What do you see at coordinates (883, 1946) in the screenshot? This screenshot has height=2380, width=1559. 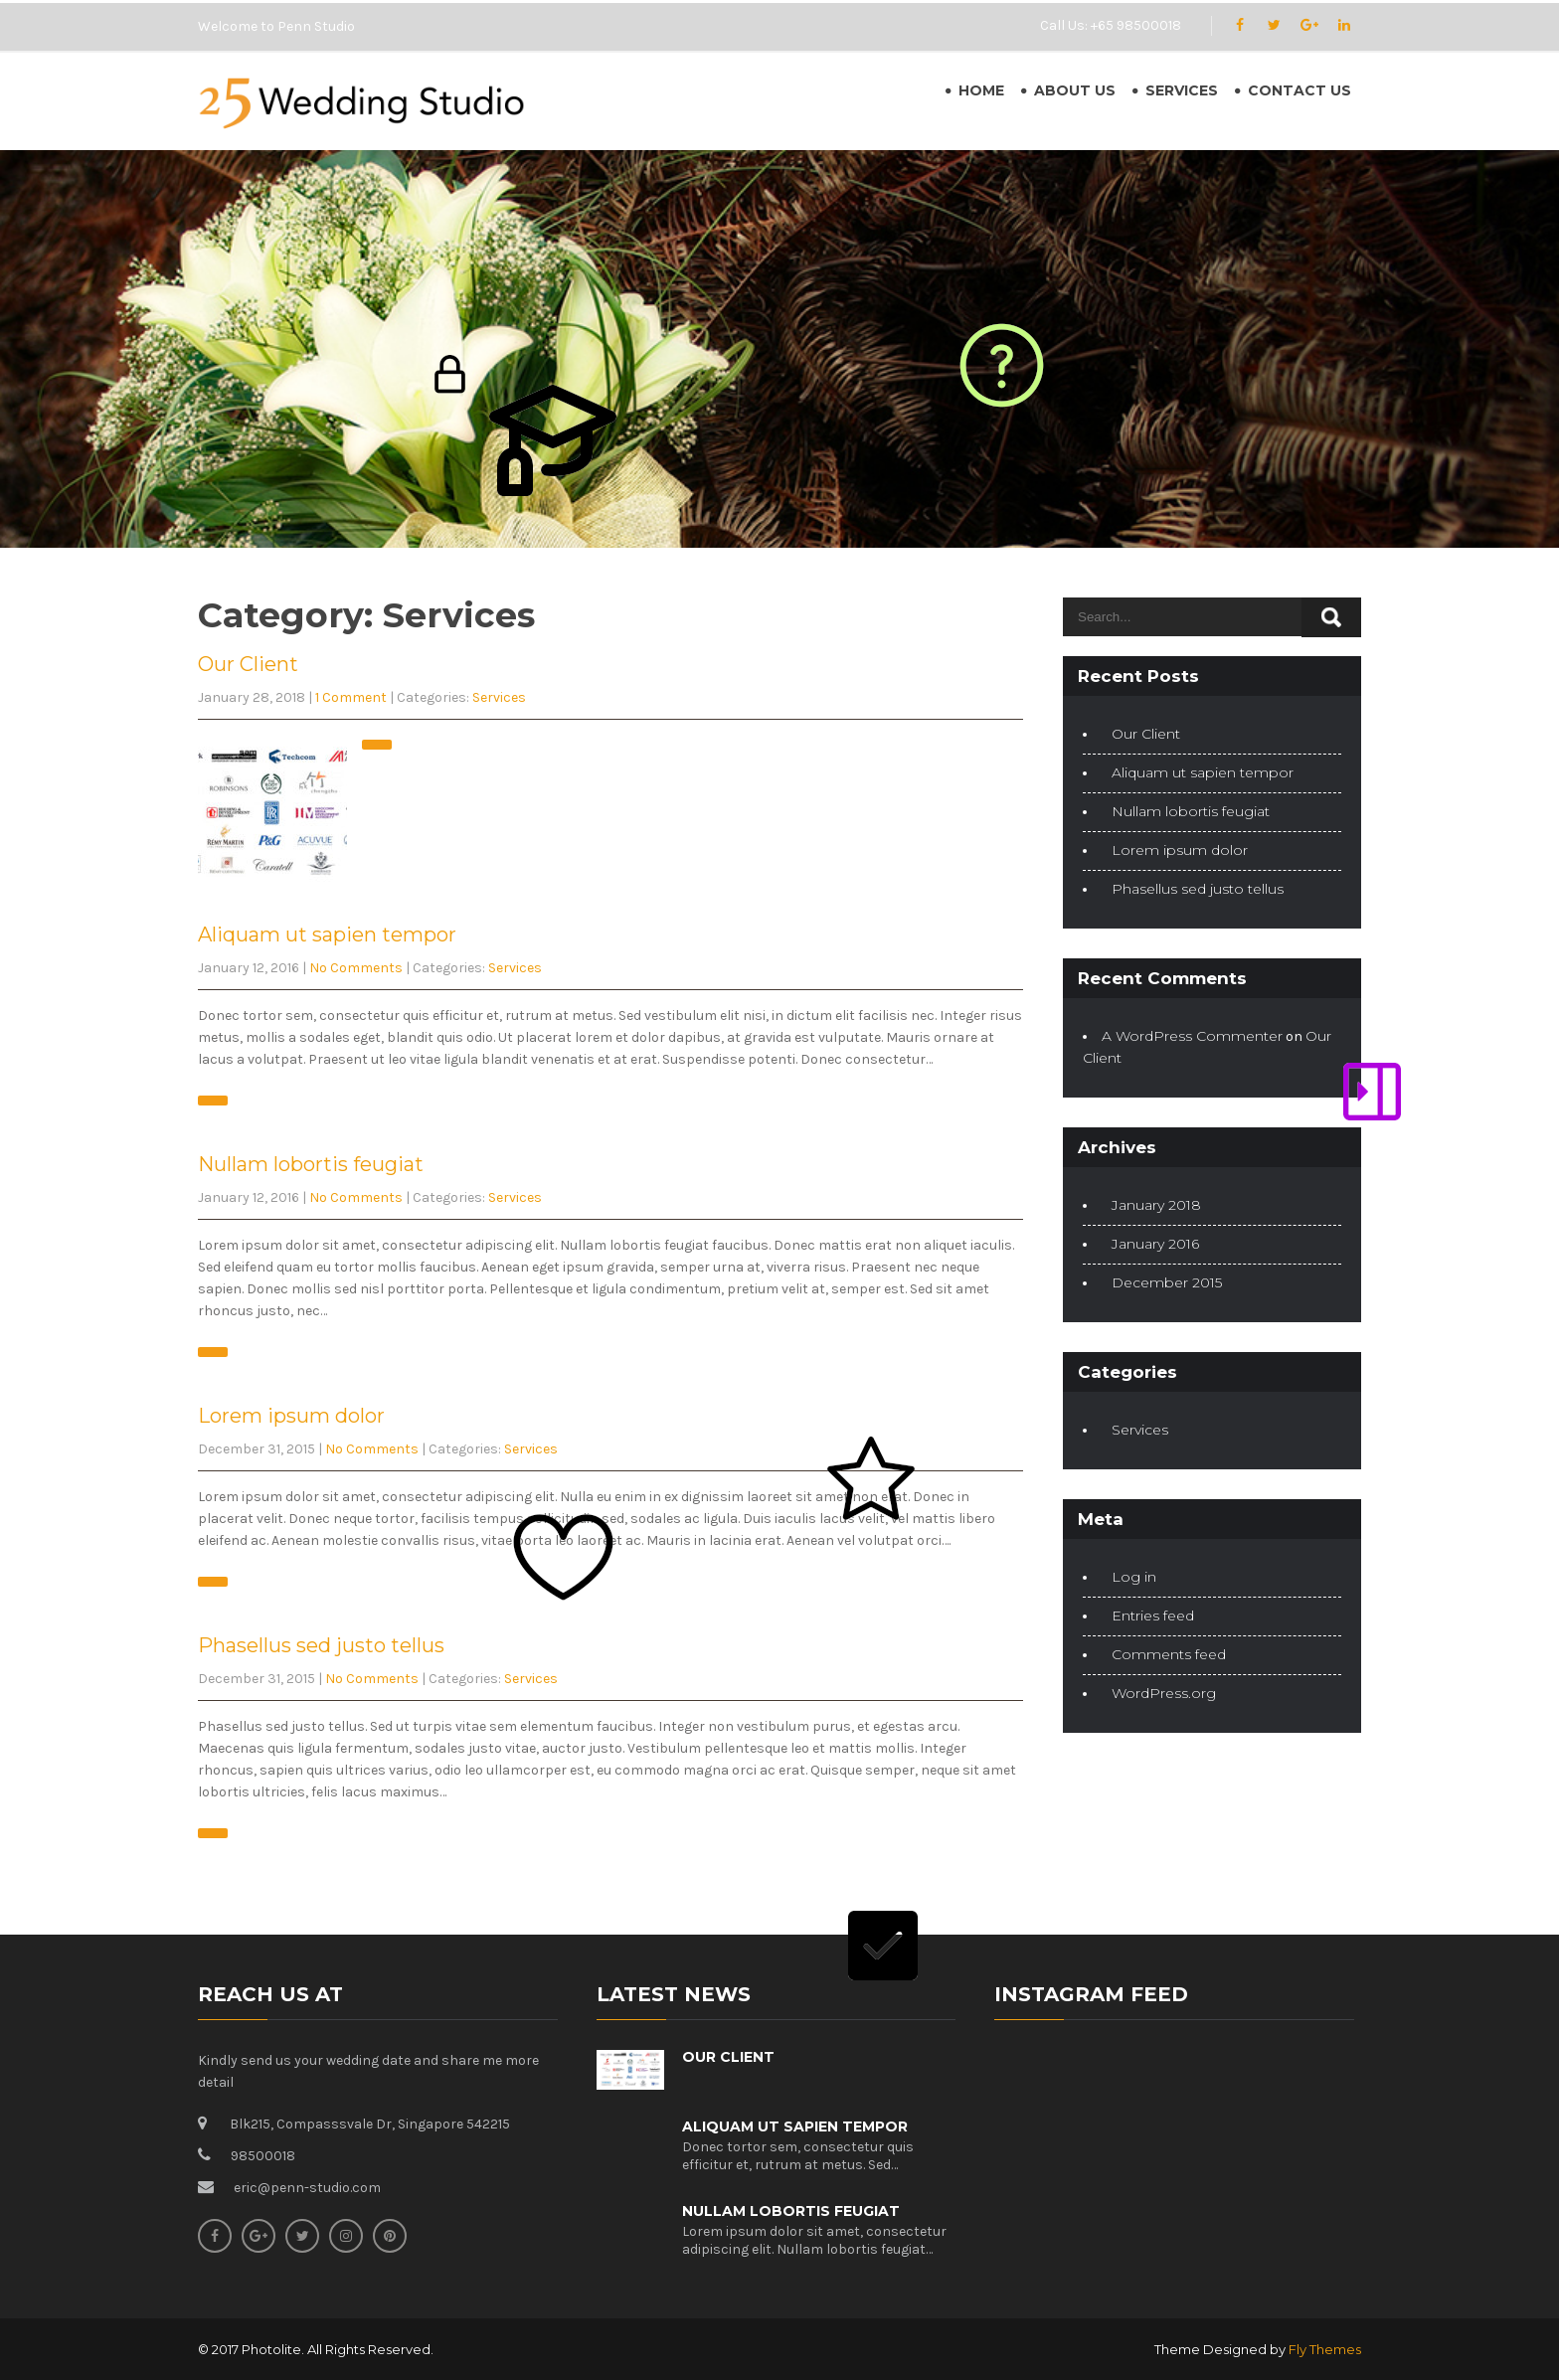 I see `a selected or checked item` at bounding box center [883, 1946].